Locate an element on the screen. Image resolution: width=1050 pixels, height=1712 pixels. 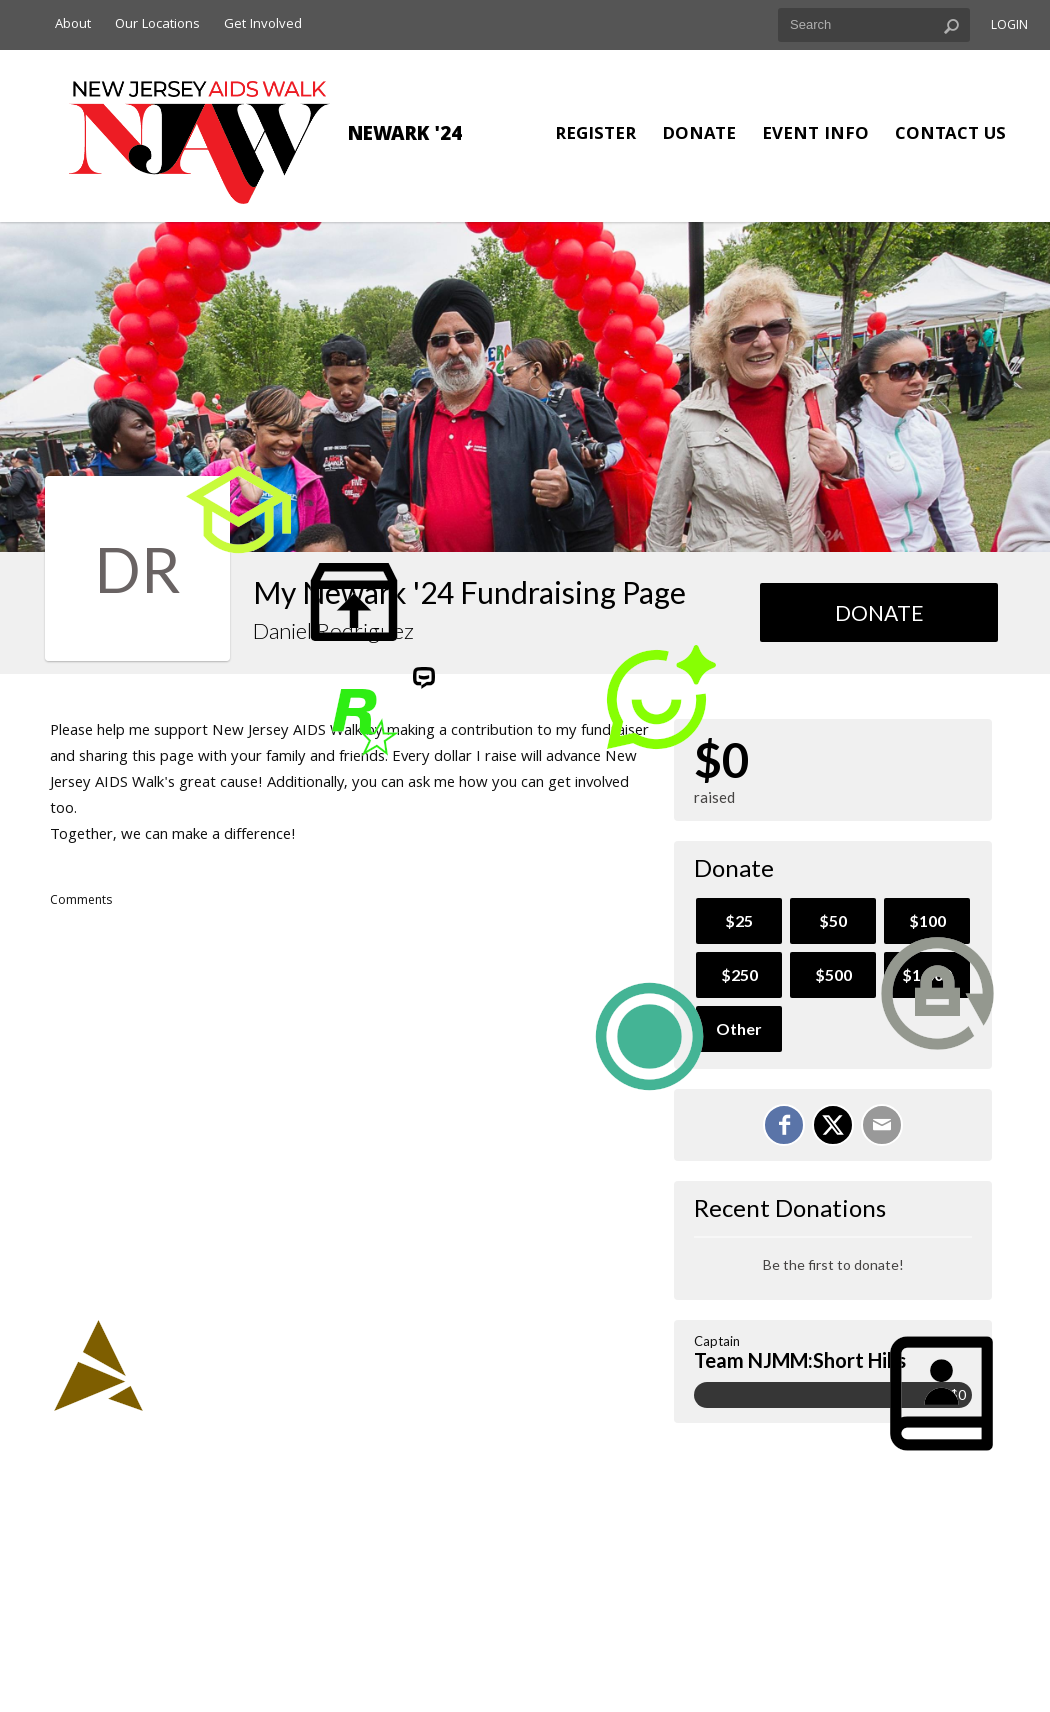
unarchive a message or item from inbox is located at coordinates (354, 602).